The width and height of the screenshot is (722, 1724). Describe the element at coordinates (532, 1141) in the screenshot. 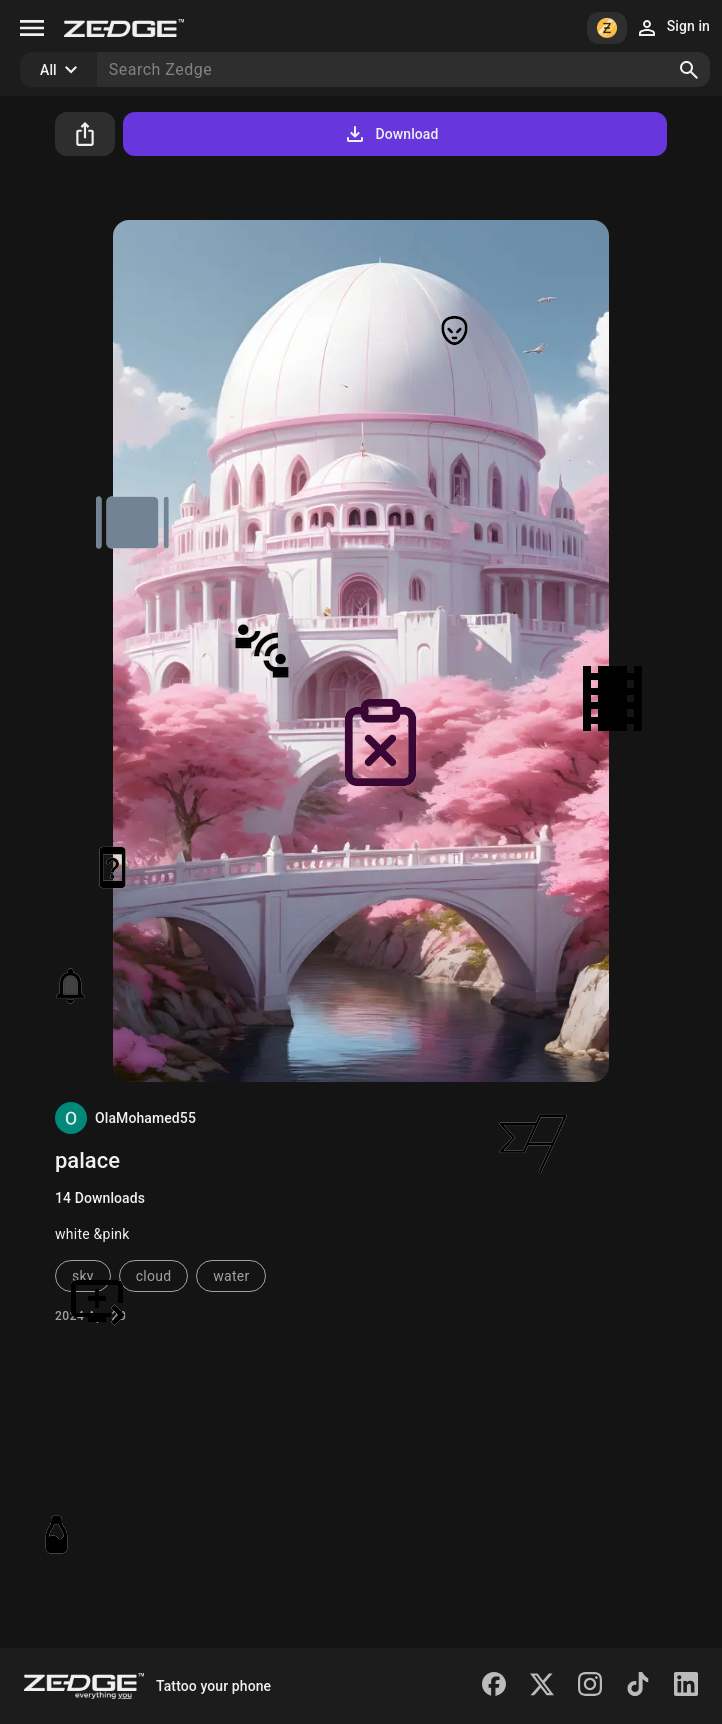

I see `flag or bookmark an item` at that location.